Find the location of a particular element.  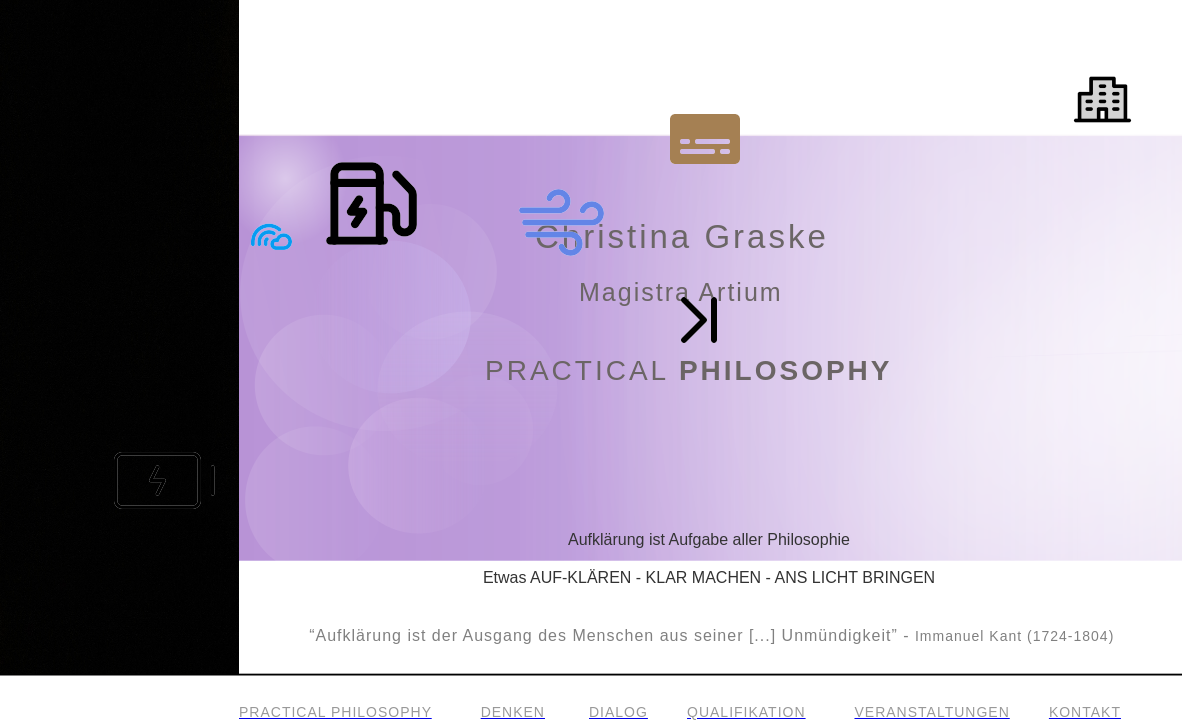

enable subtitles or closed captions is located at coordinates (705, 139).